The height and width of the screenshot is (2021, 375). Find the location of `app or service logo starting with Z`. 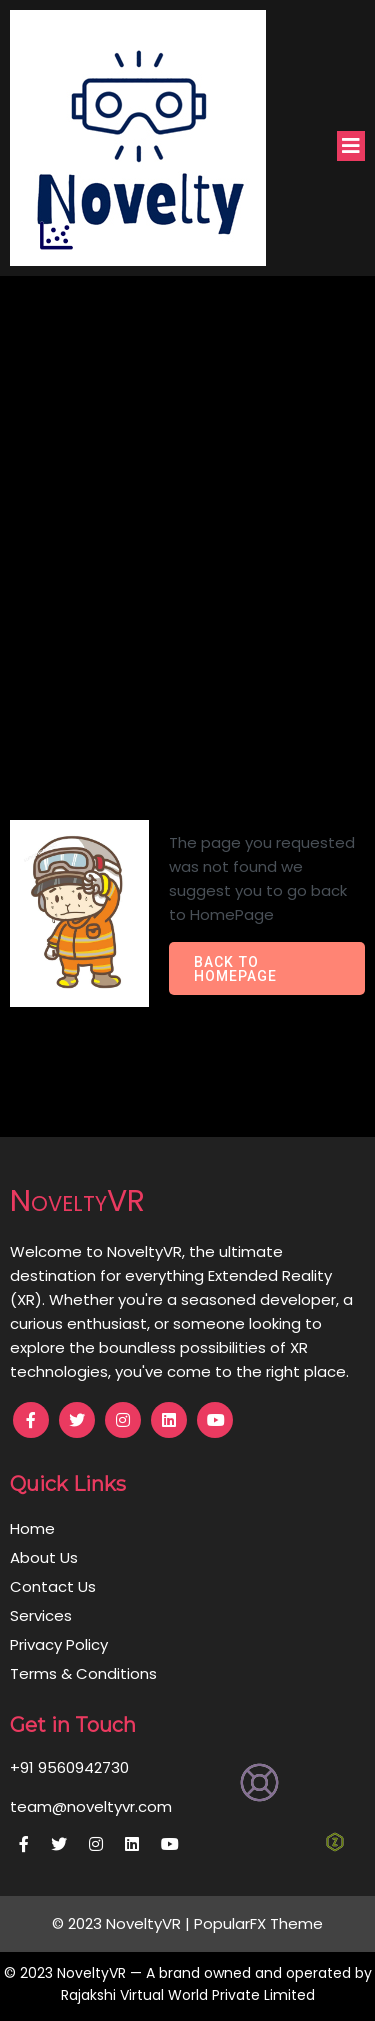

app or service logo starting with Z is located at coordinates (335, 1842).